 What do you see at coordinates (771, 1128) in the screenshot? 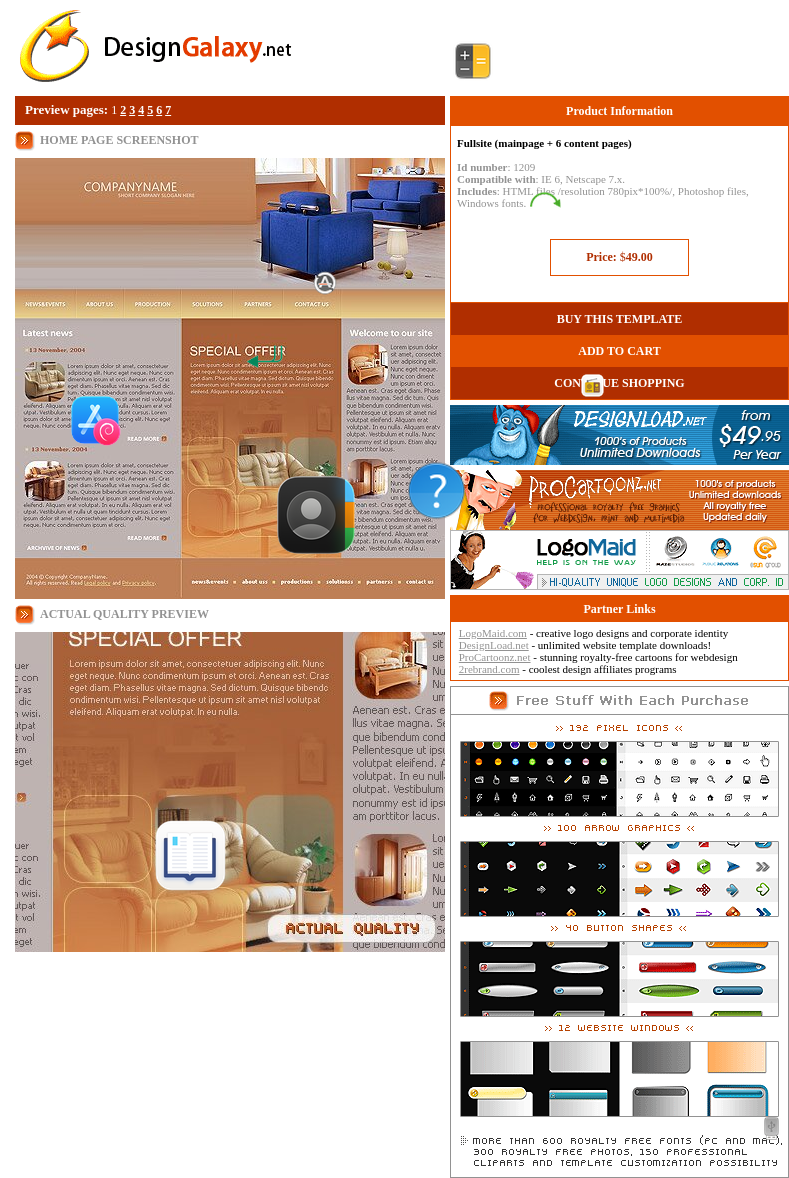
I see `removable USB storage device` at bounding box center [771, 1128].